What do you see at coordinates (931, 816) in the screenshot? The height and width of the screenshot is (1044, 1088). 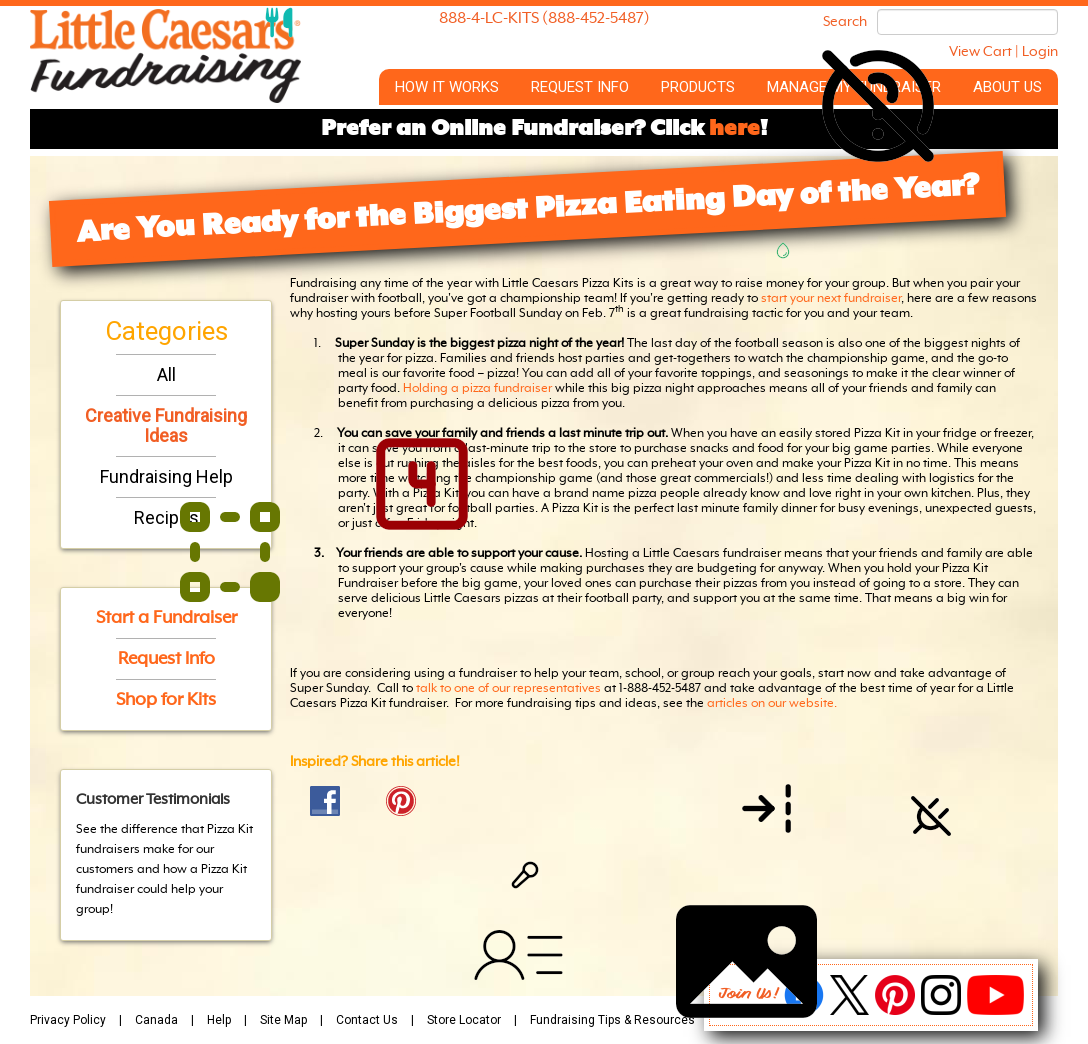 I see `indicates device is unplugged or disconnected` at bounding box center [931, 816].